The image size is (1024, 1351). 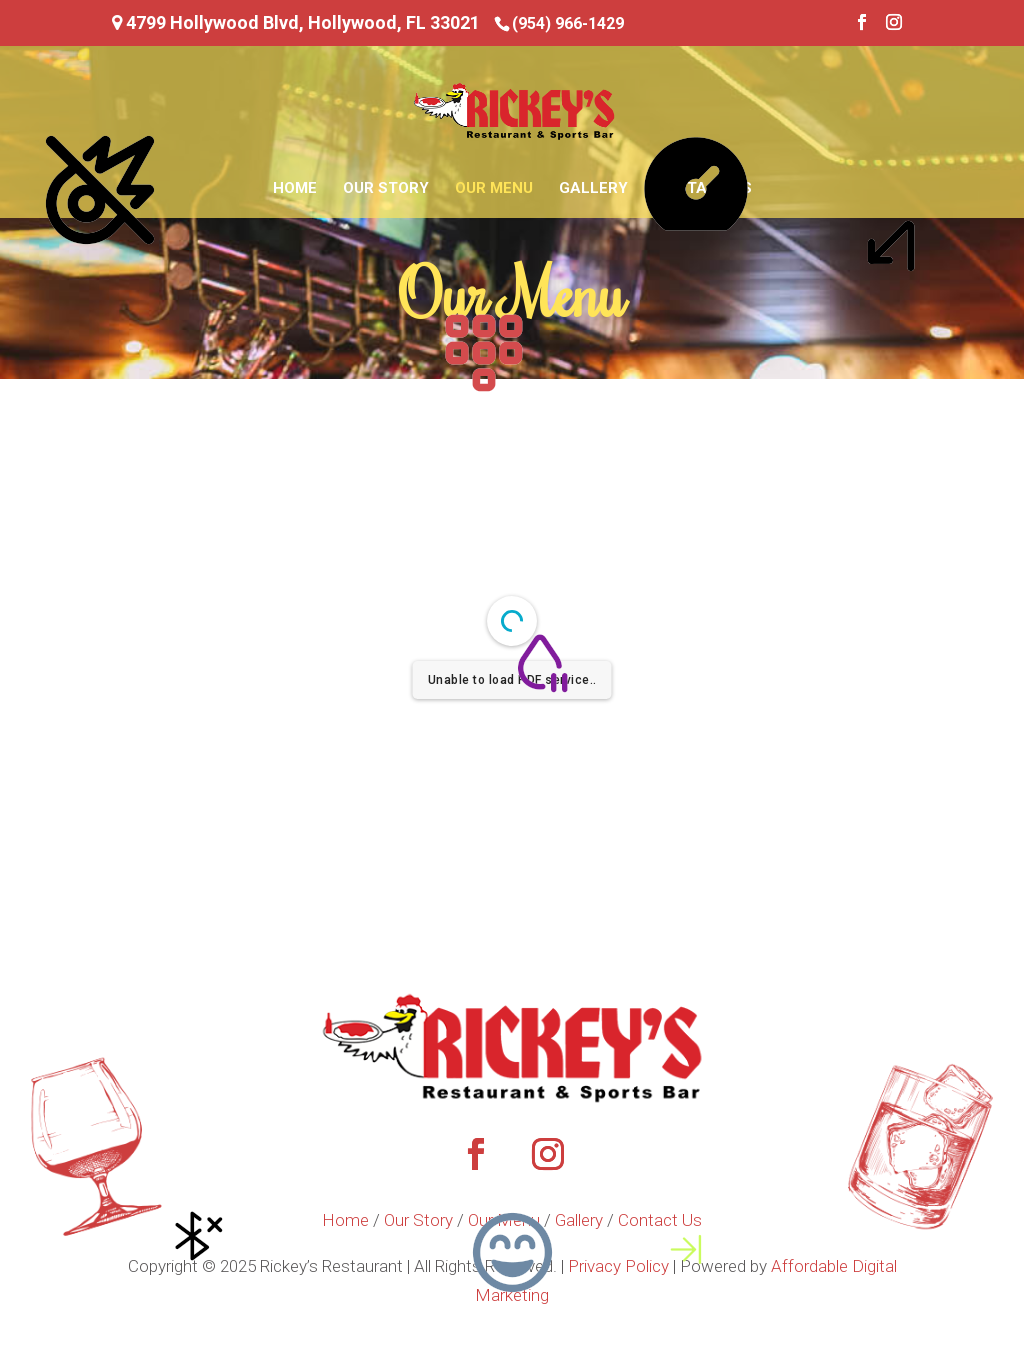 What do you see at coordinates (196, 1236) in the screenshot?
I see `bluetooth is disabled or unavailable` at bounding box center [196, 1236].